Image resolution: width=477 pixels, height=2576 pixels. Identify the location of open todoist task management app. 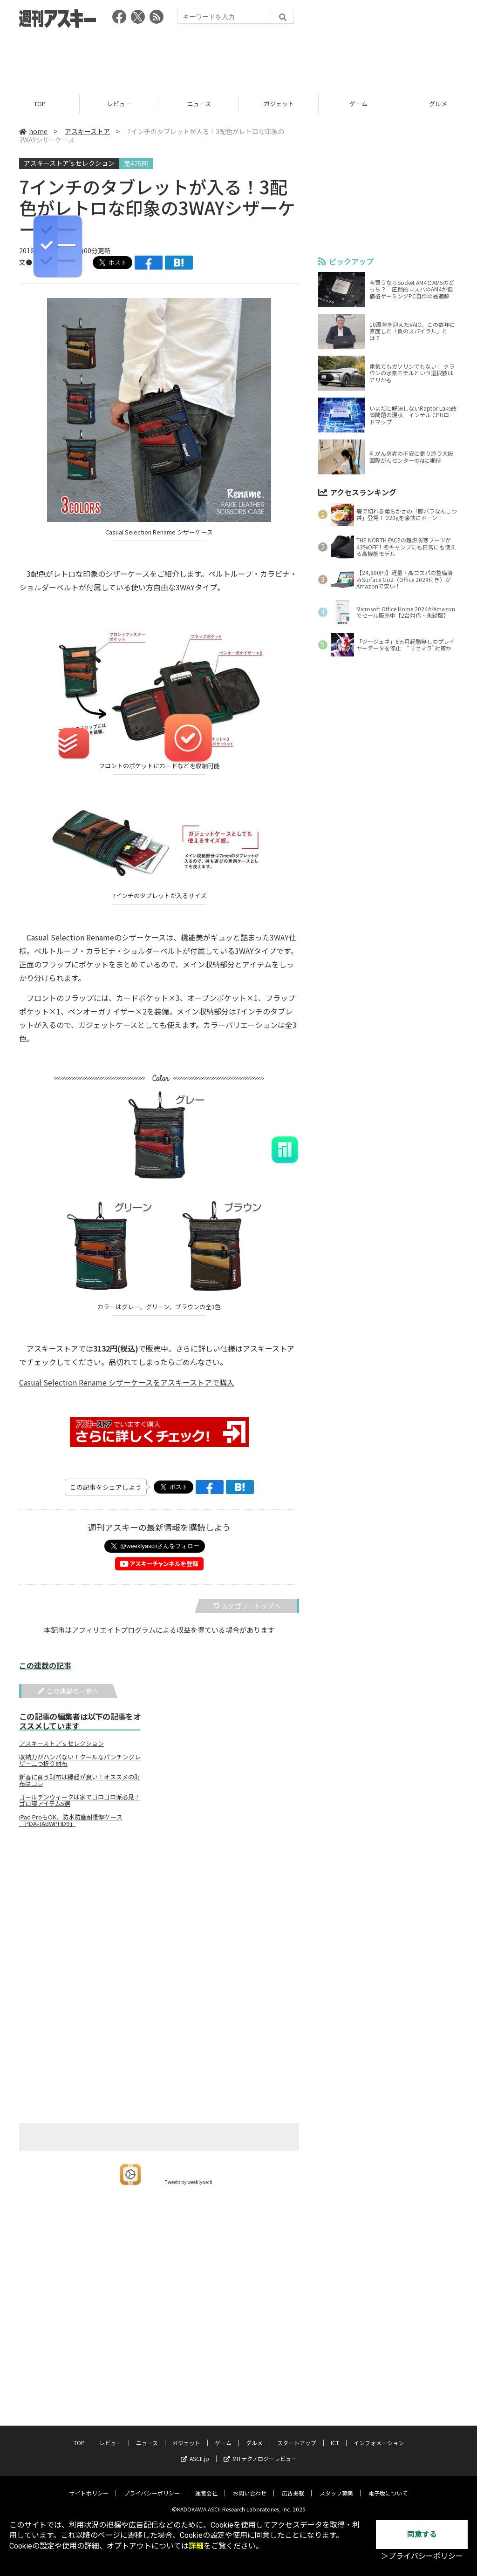
(74, 743).